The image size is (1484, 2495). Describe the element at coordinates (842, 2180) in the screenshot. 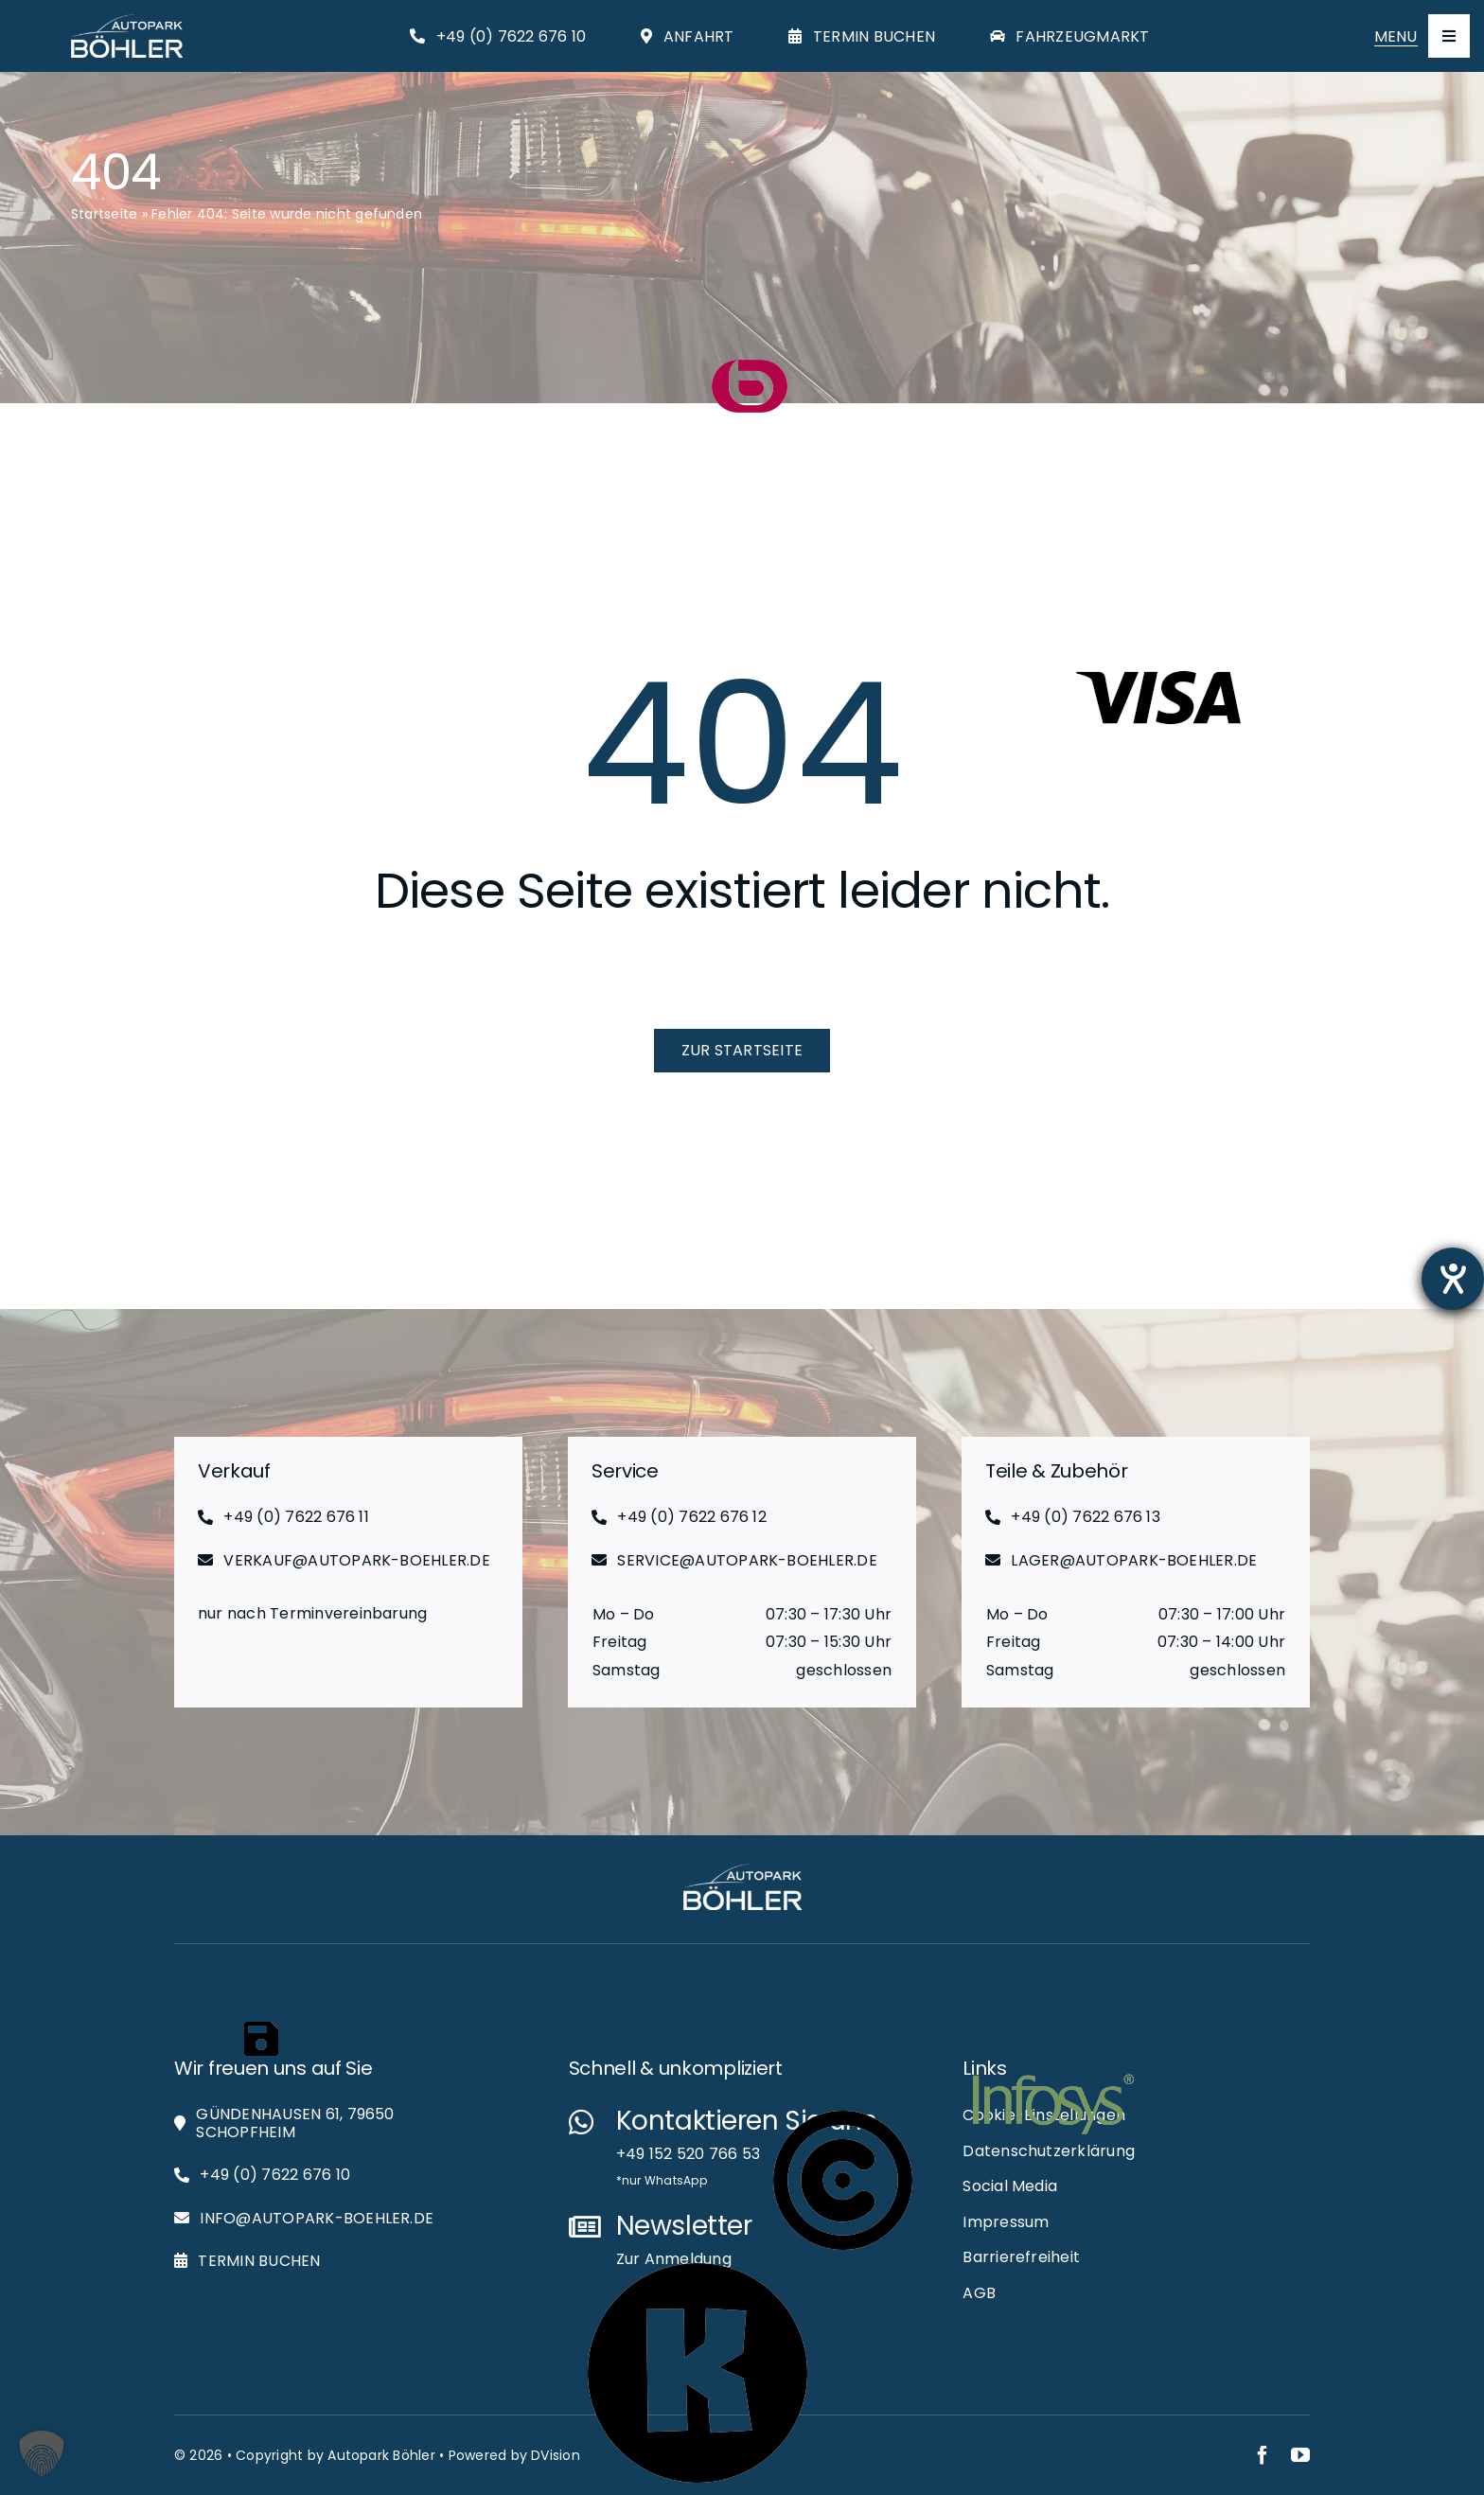

I see `open the Continente app or website` at that location.